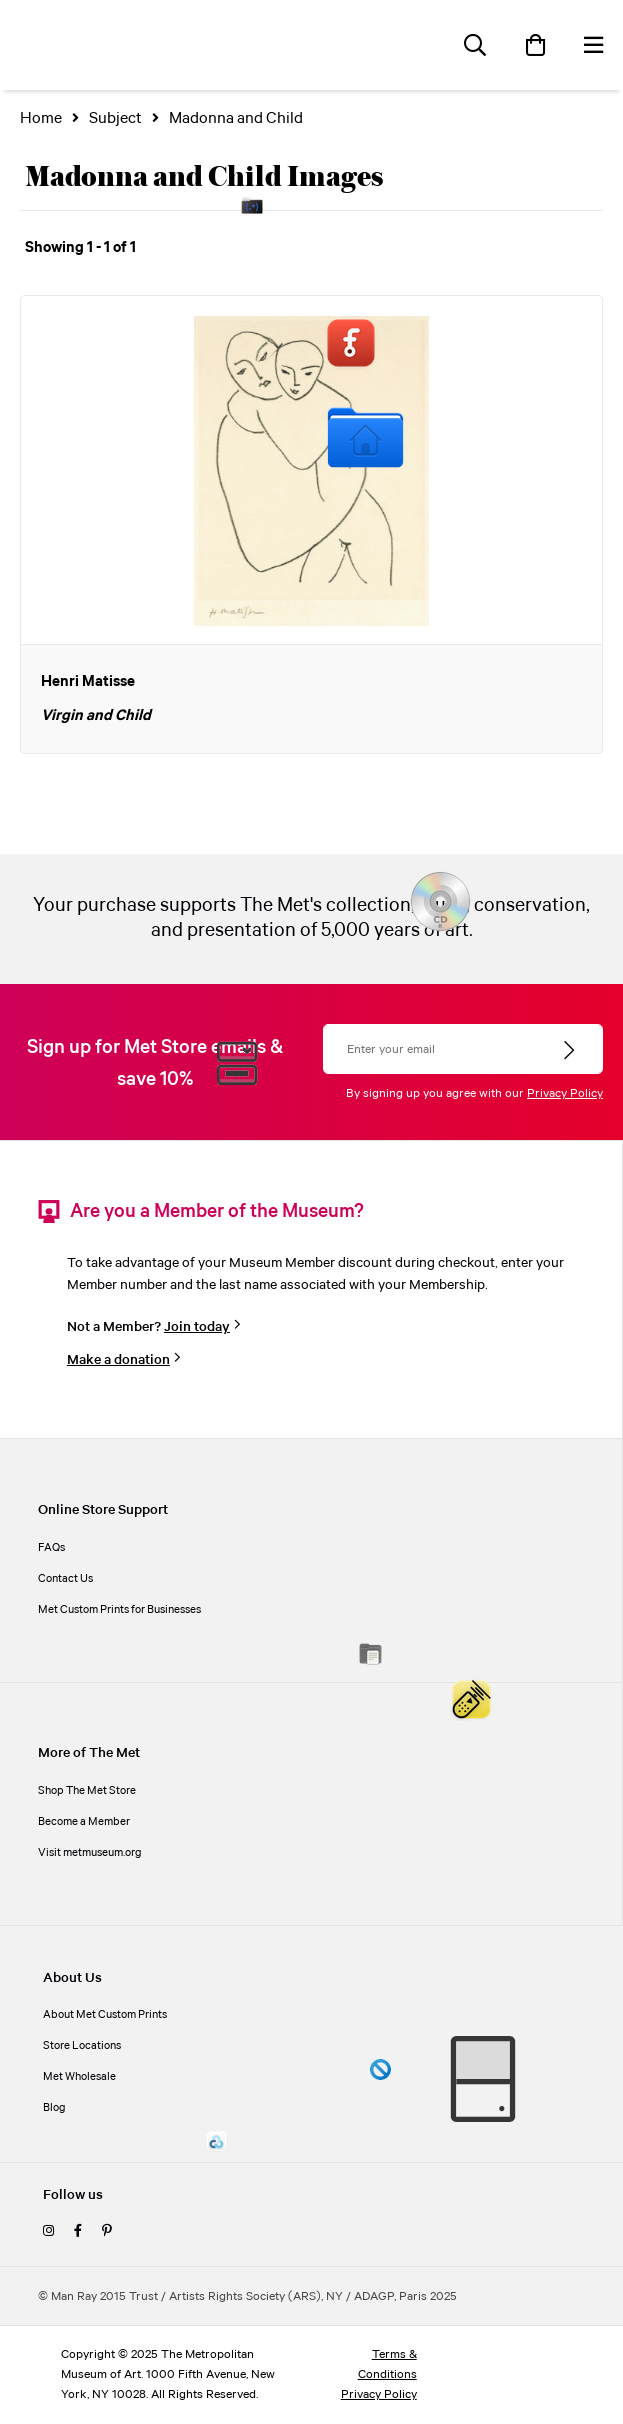 This screenshot has height=2424, width=623. Describe the element at coordinates (380, 2069) in the screenshot. I see `indicates access denied or permission blocked` at that location.